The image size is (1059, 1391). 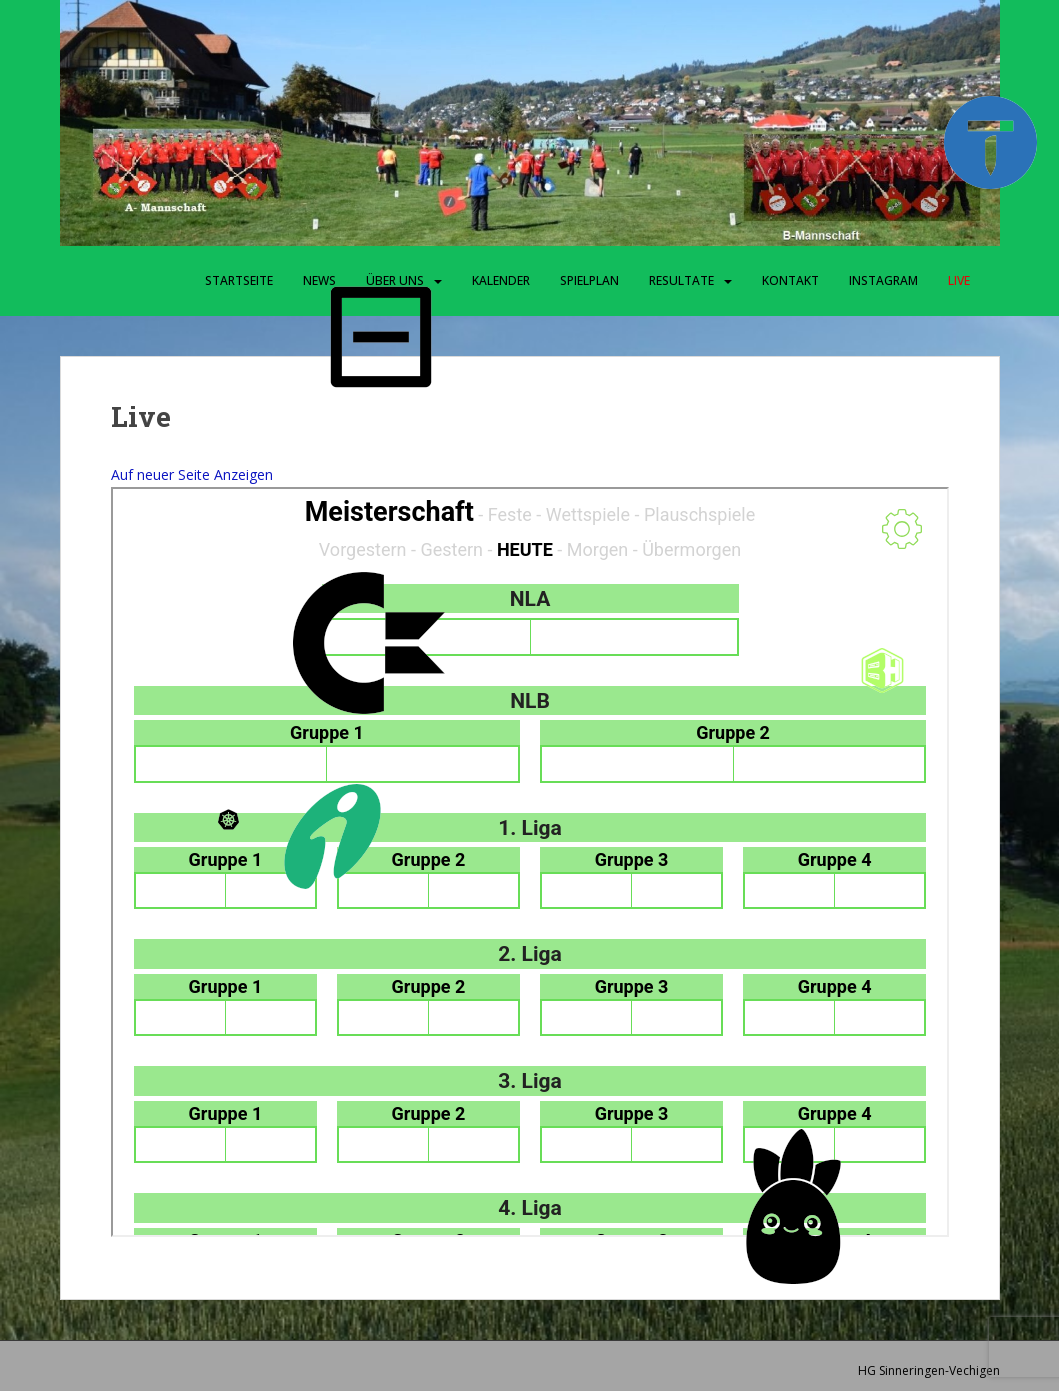 What do you see at coordinates (882, 670) in the screenshot?
I see `visit bisecthosting website` at bounding box center [882, 670].